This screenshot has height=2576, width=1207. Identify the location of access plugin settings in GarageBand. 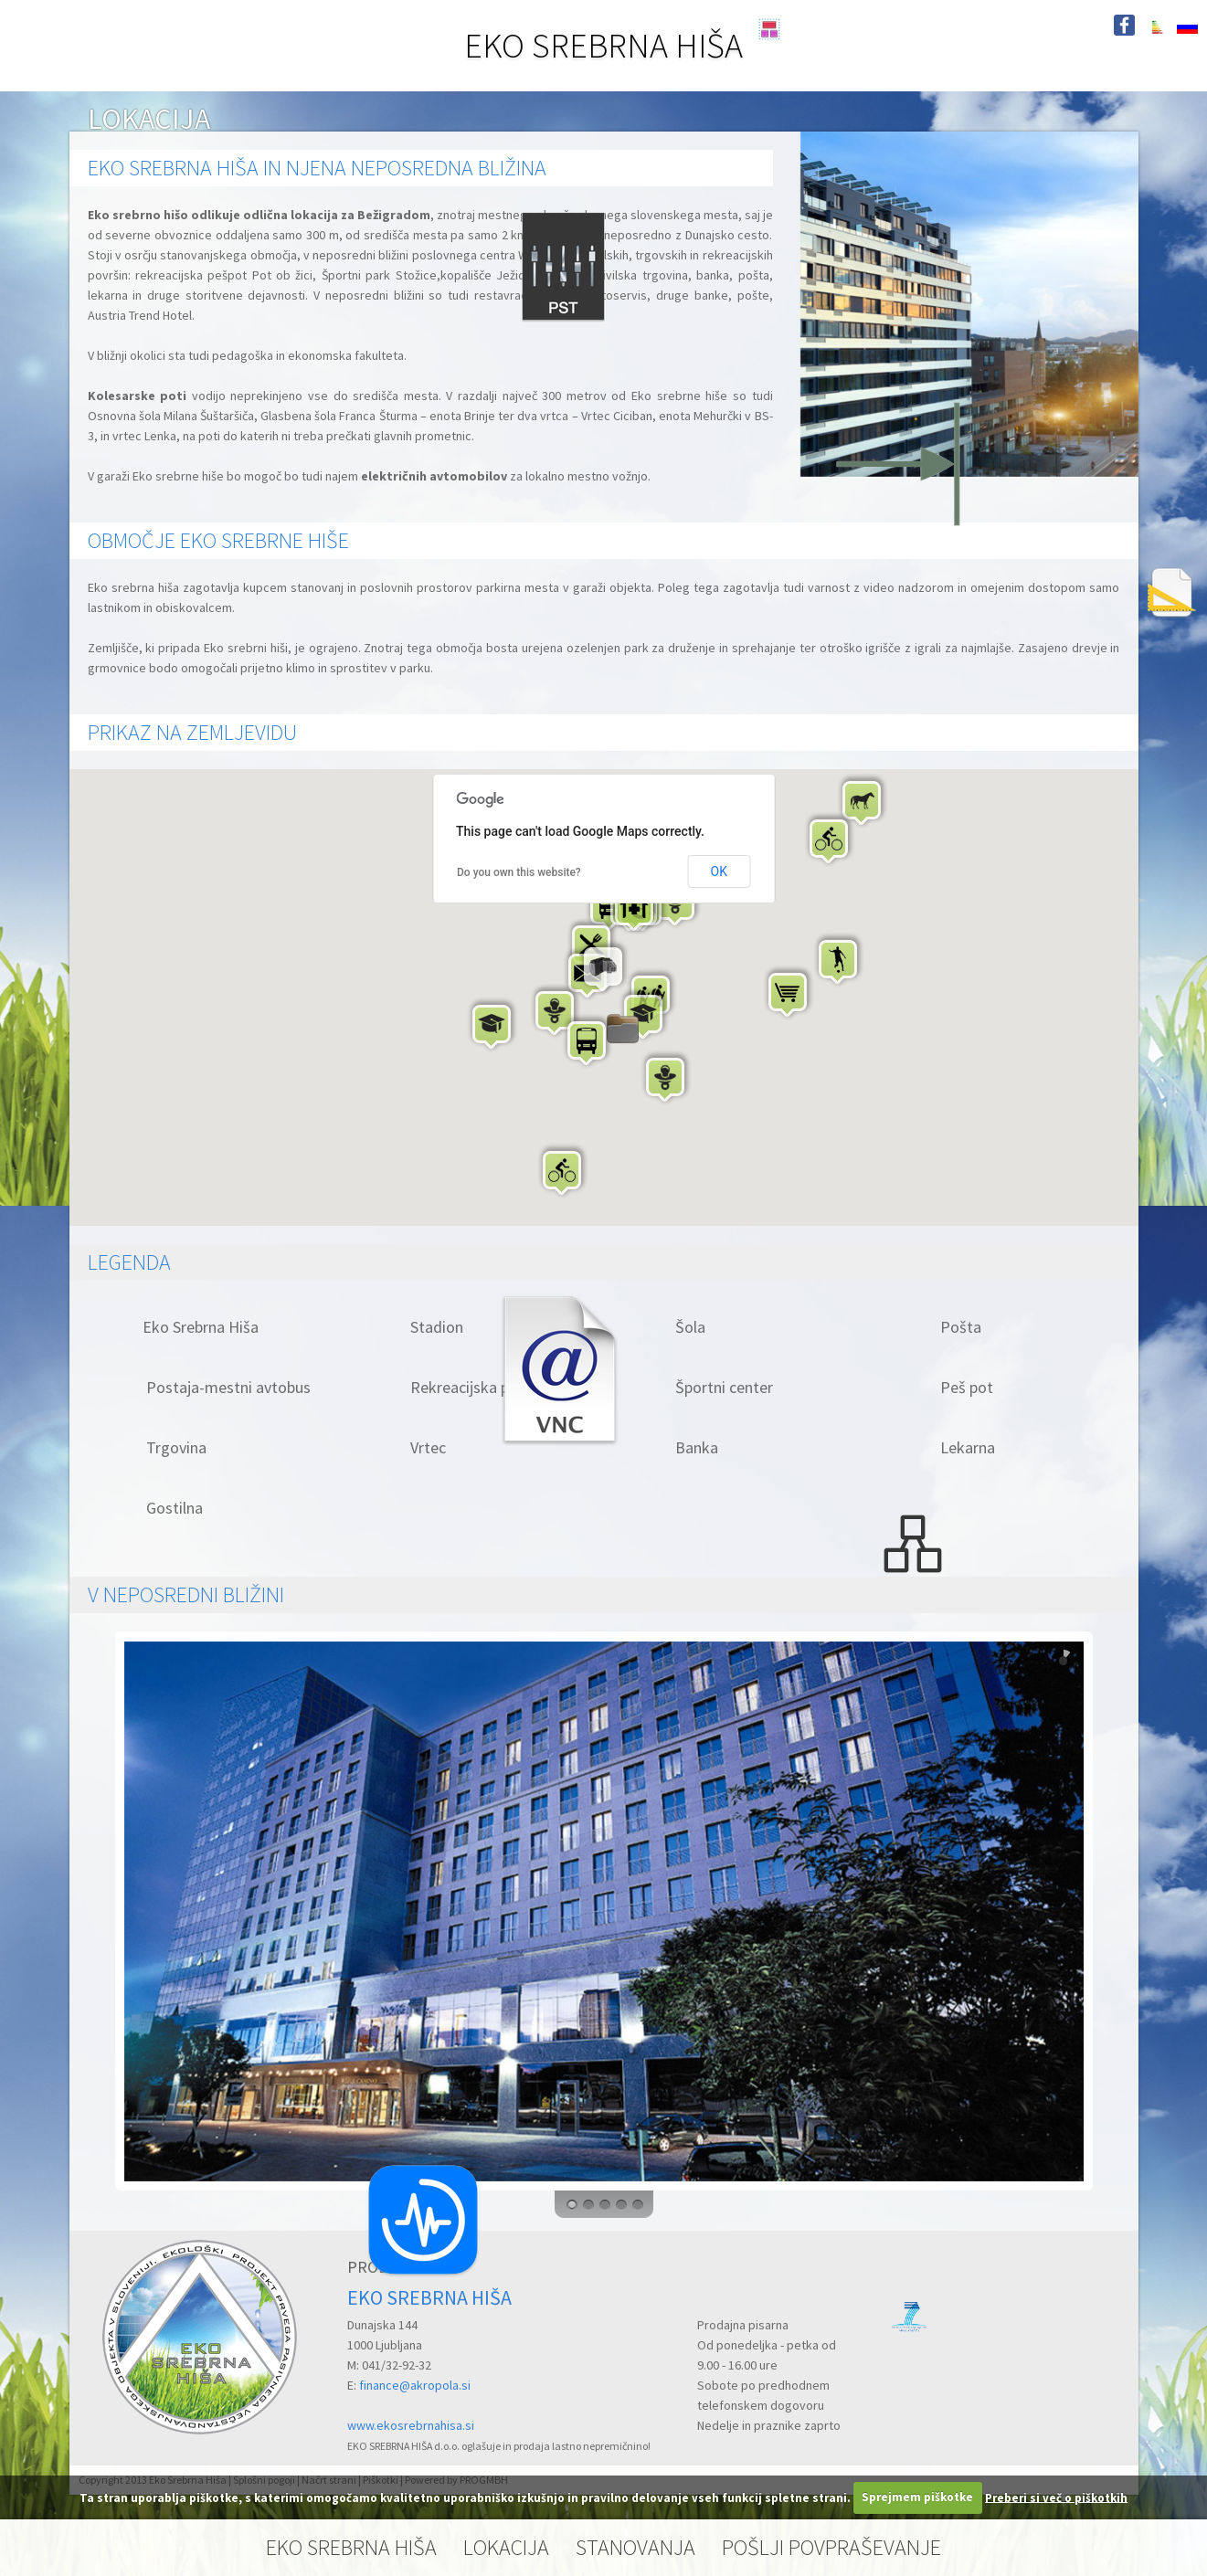
(563, 269).